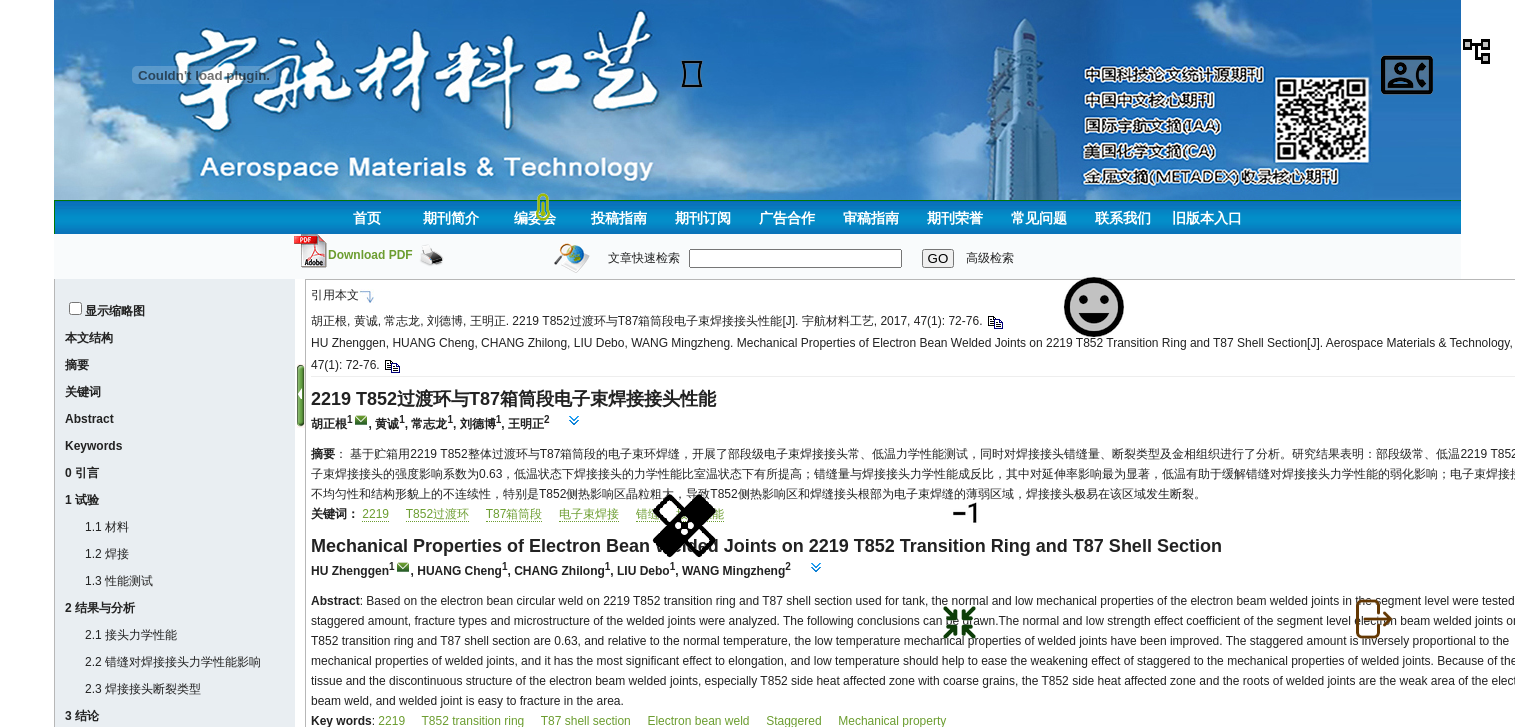 Image resolution: width=1515 pixels, height=727 pixels. I want to click on exit fullscreen mode, so click(959, 622).